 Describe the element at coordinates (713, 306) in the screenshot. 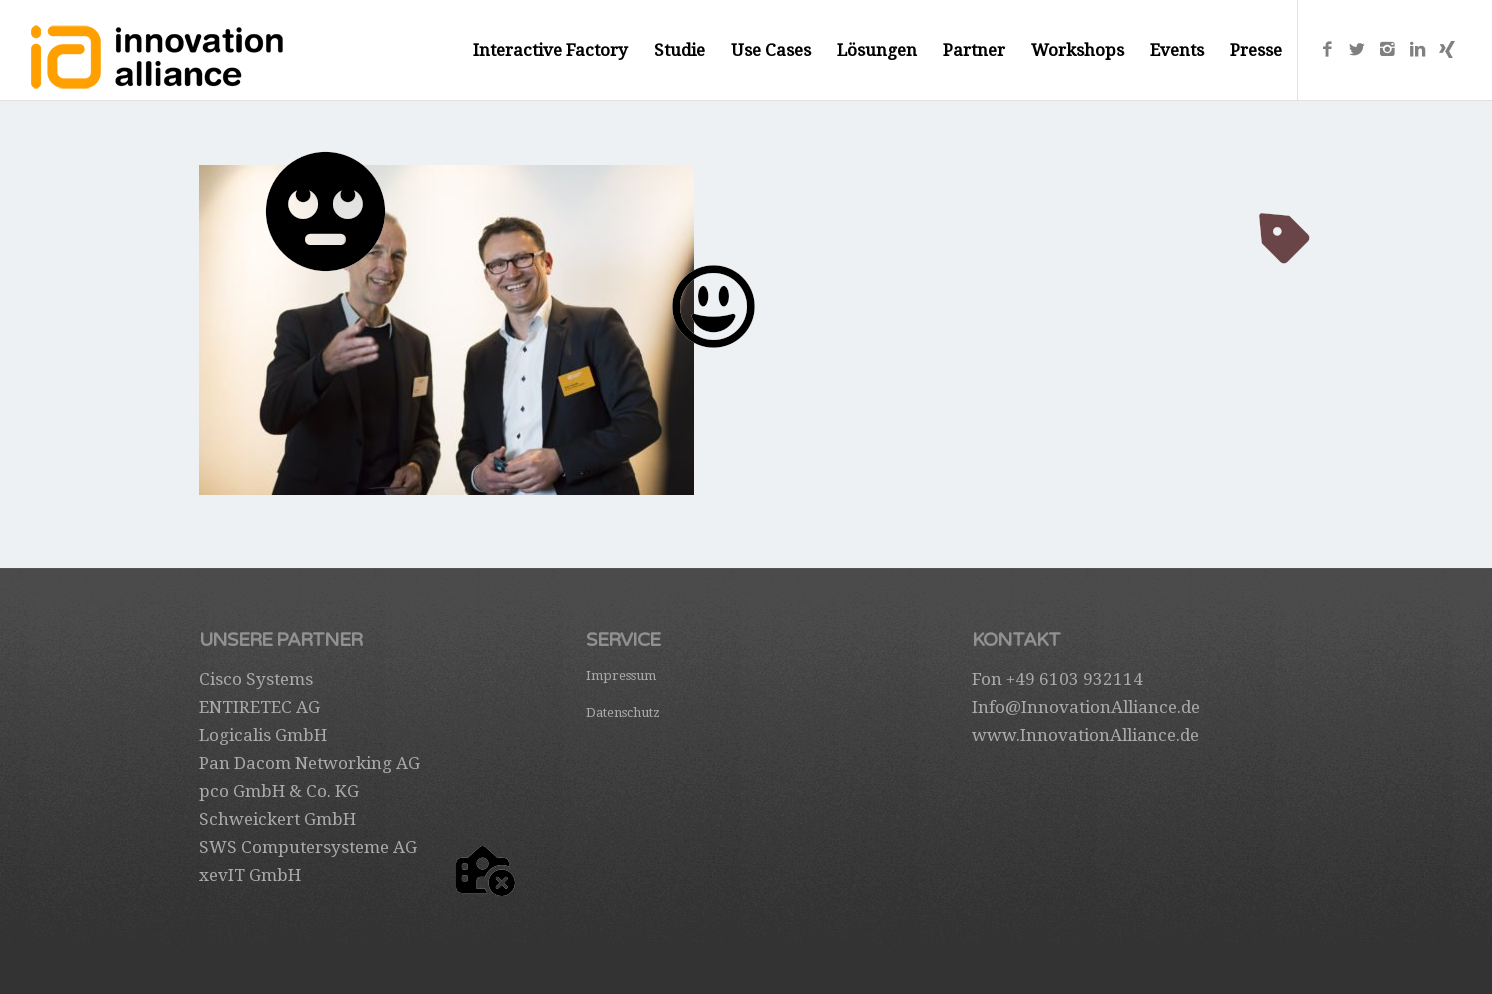

I see `insert a grinning emoji into your message` at that location.